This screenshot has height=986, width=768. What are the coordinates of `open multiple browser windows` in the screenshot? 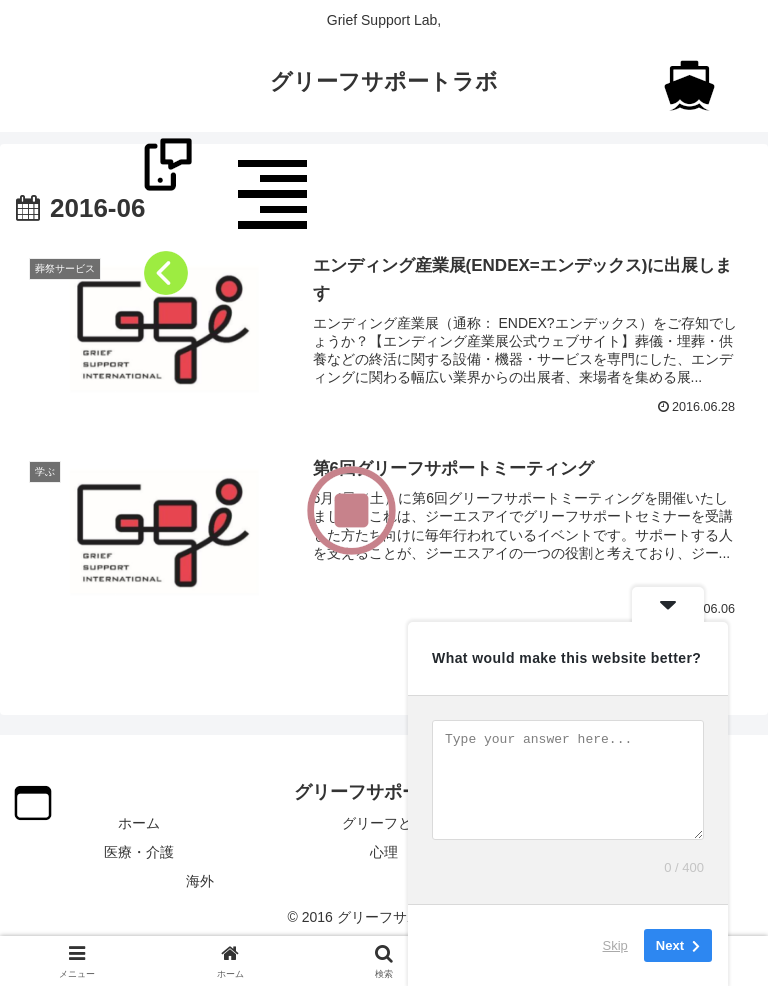 It's located at (33, 803).